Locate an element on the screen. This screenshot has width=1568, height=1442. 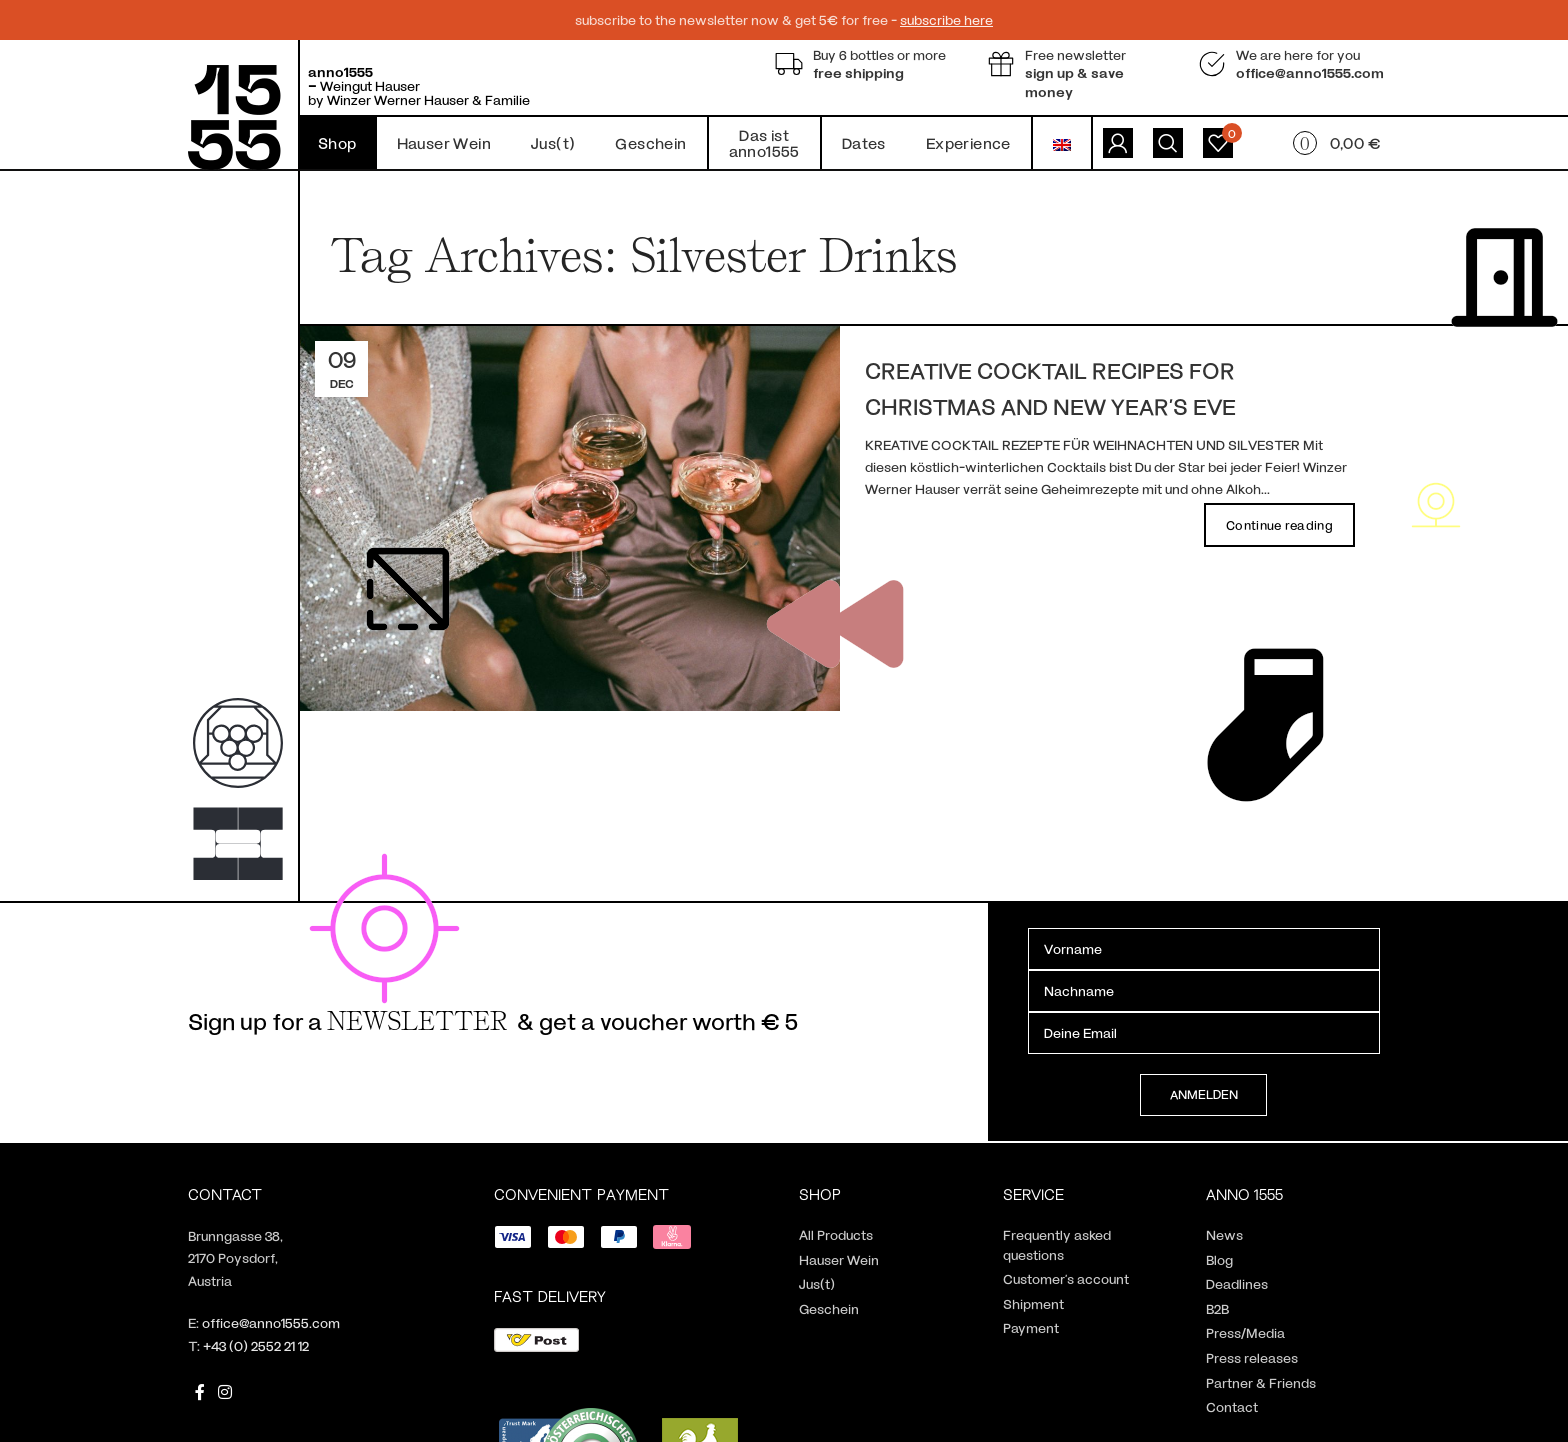
enable webcam or video camera is located at coordinates (1436, 507).